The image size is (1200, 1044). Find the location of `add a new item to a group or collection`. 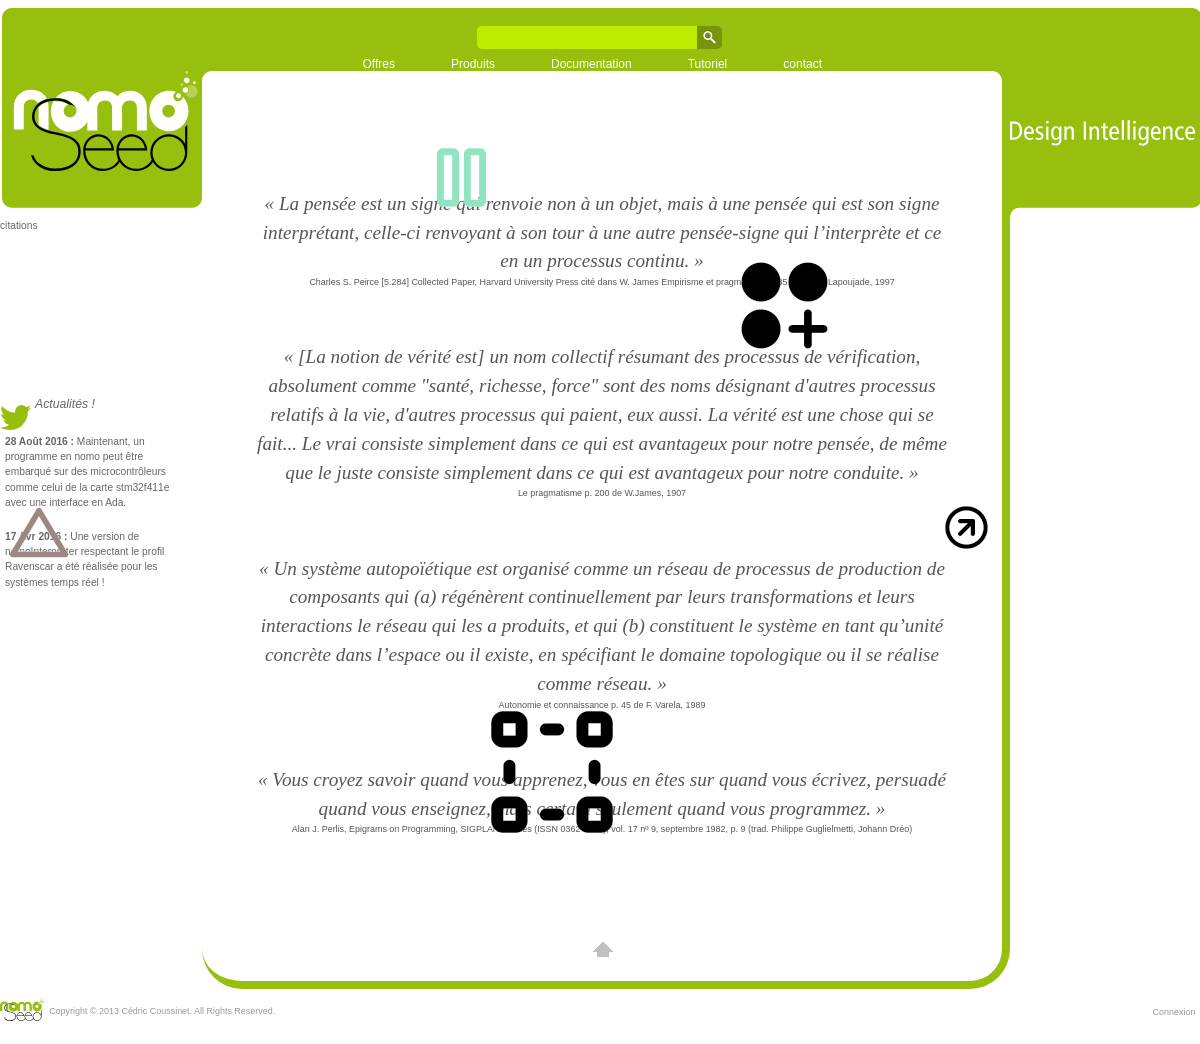

add a new item to a group or collection is located at coordinates (784, 305).